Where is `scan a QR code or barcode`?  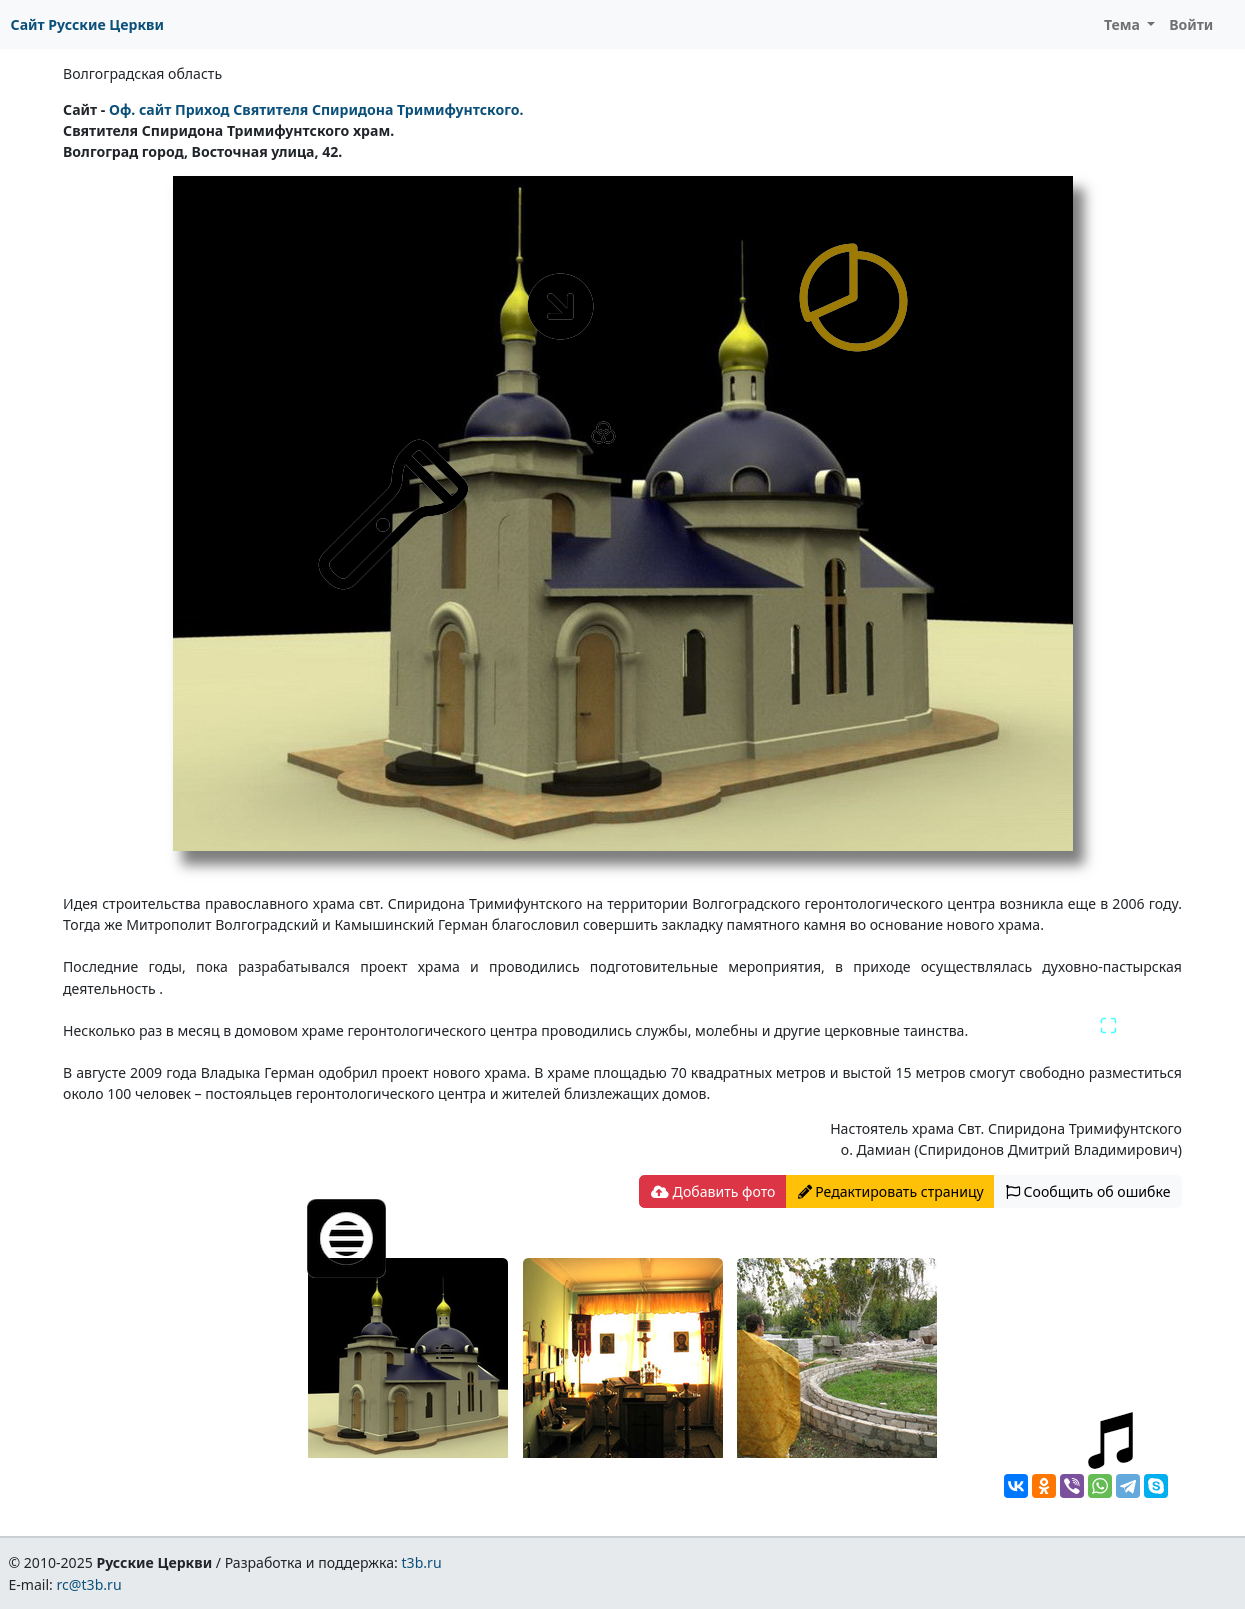
scan a QR code or barcode is located at coordinates (1108, 1025).